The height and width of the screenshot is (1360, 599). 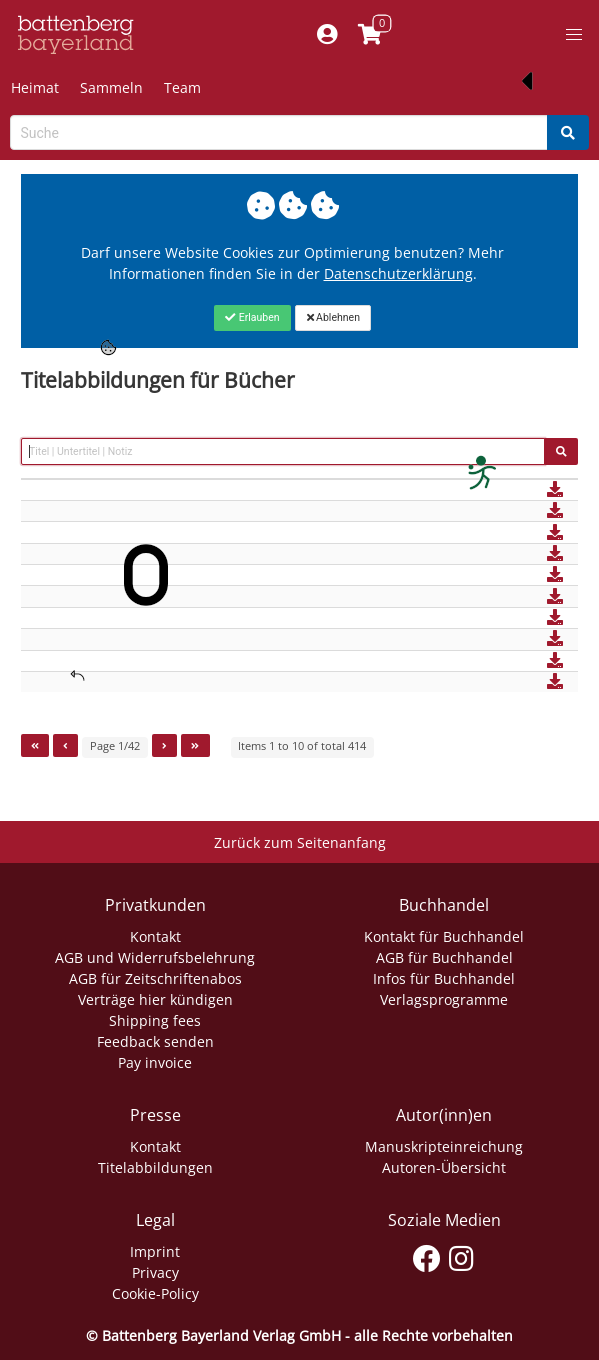 I want to click on access sports or athletic activities, so click(x=481, y=472).